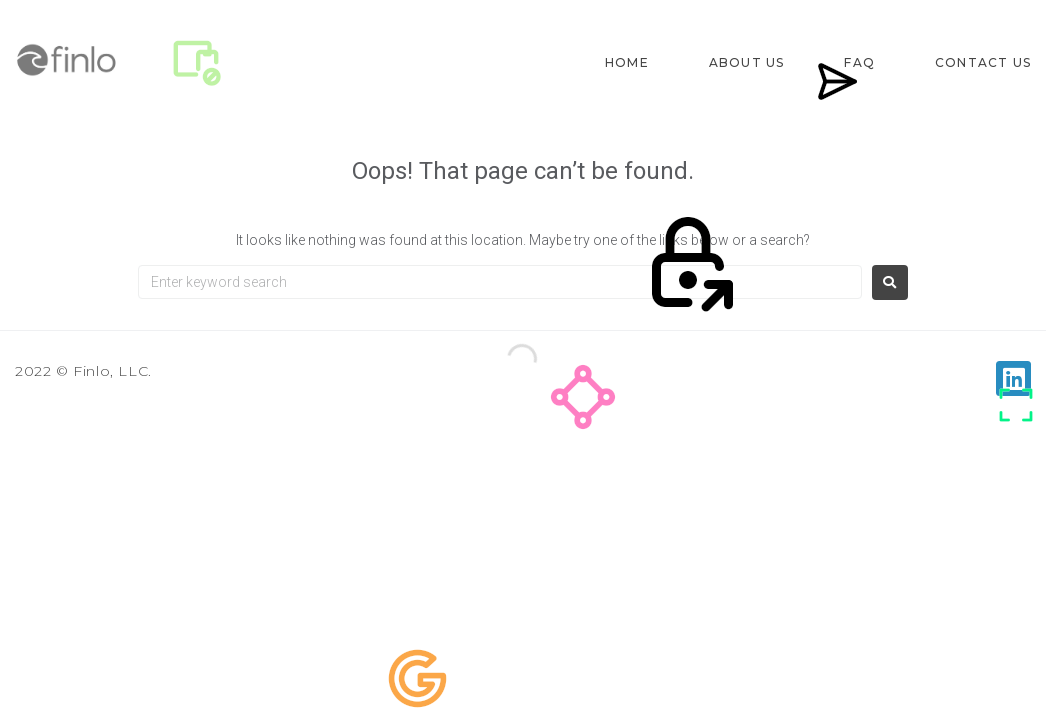 The image size is (1046, 720). What do you see at coordinates (836, 81) in the screenshot?
I see `send a message` at bounding box center [836, 81].